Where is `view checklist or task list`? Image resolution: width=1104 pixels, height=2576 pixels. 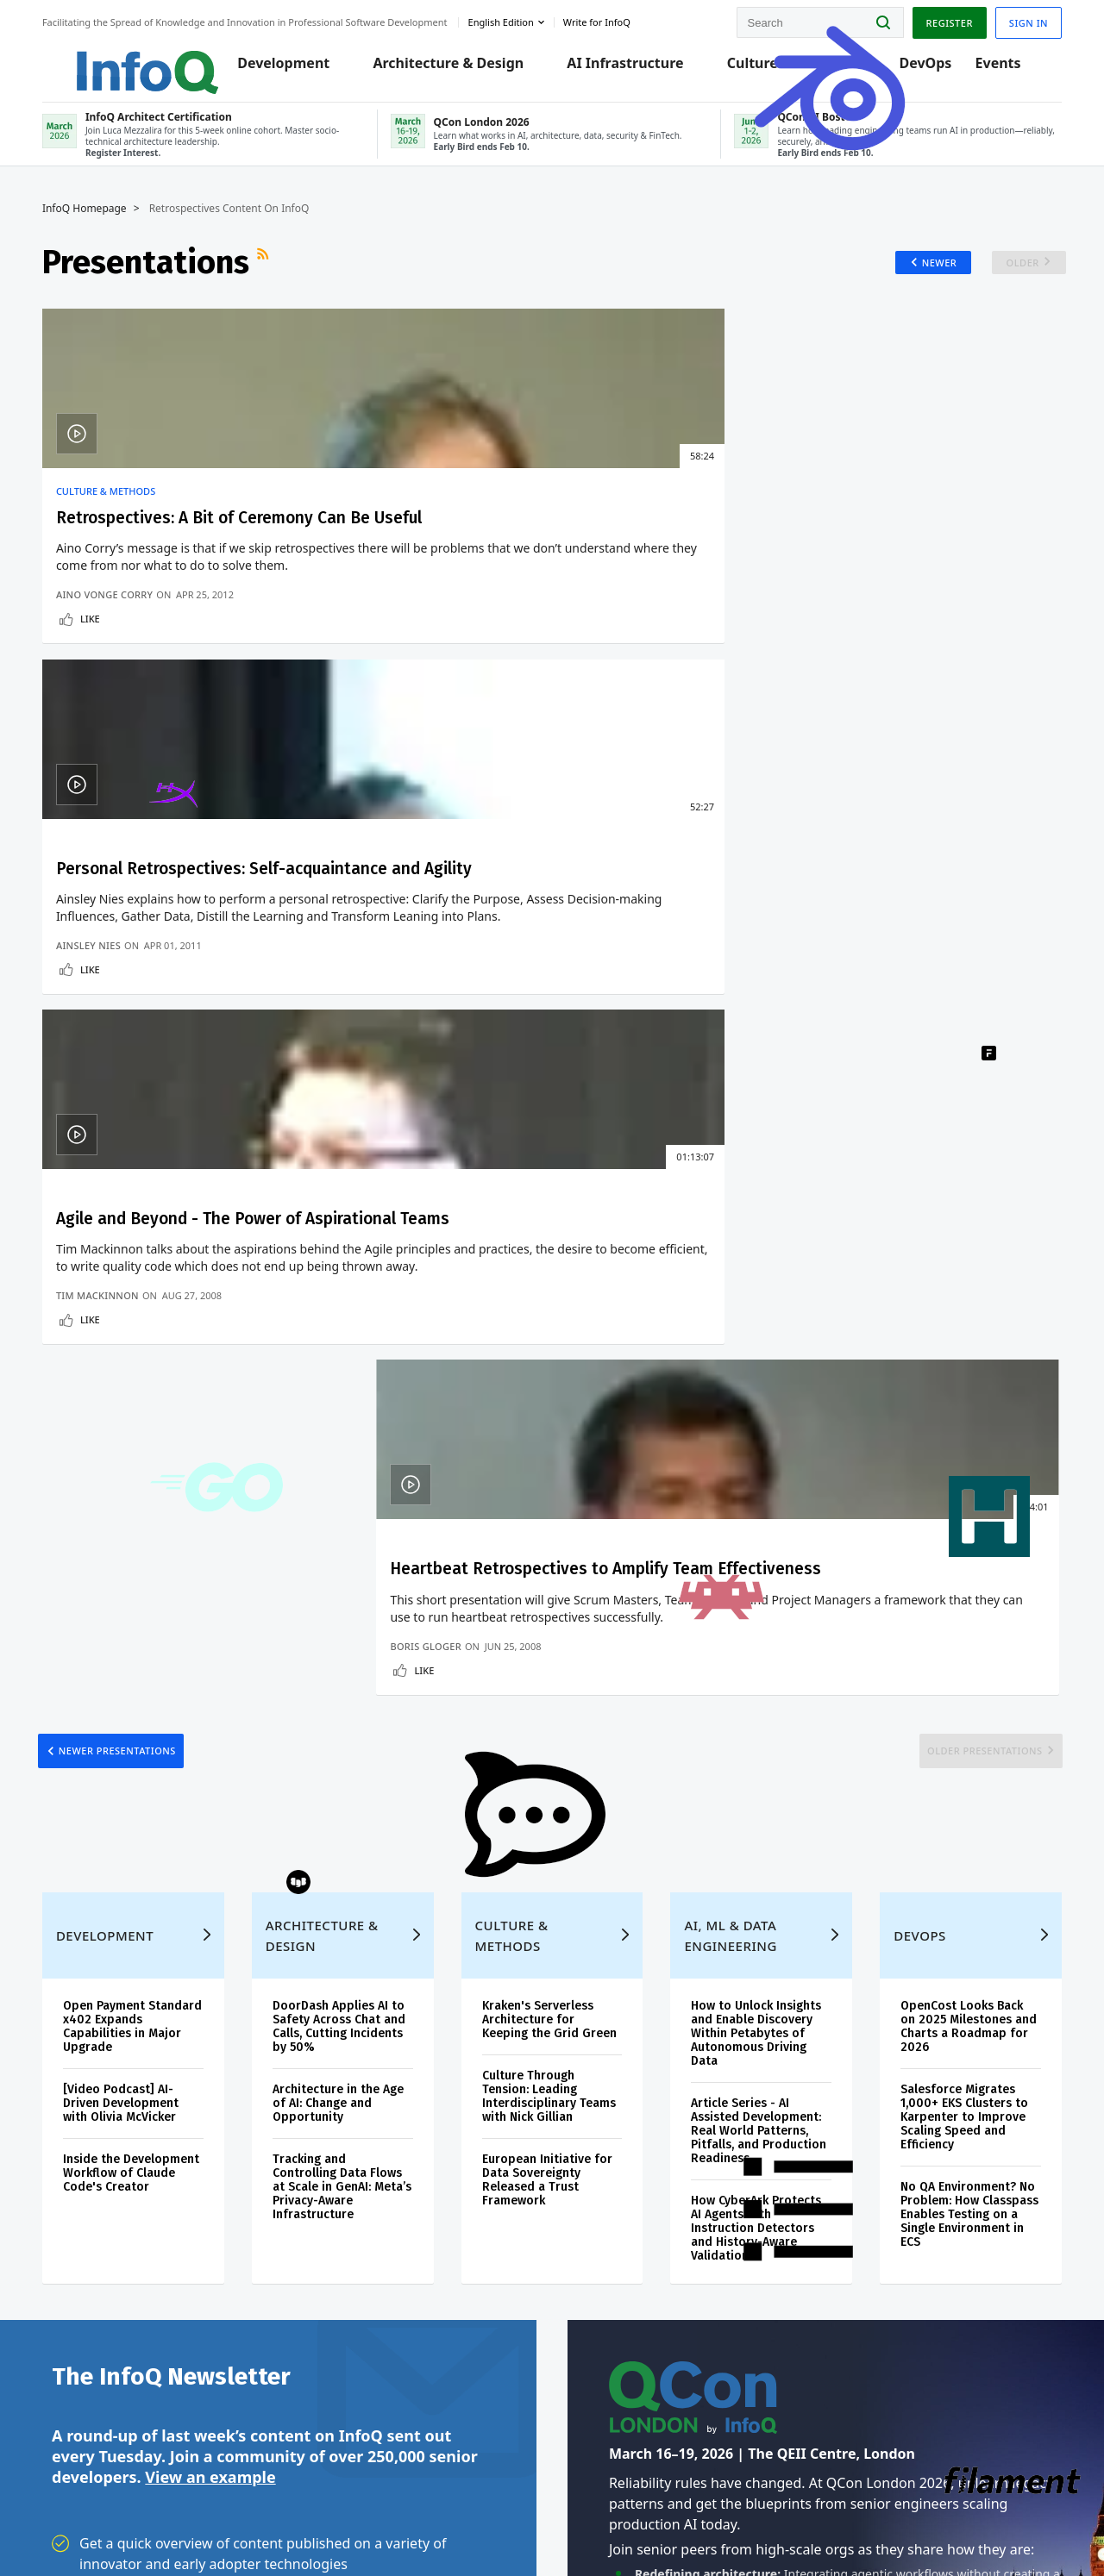
view checklist or task list is located at coordinates (798, 2209).